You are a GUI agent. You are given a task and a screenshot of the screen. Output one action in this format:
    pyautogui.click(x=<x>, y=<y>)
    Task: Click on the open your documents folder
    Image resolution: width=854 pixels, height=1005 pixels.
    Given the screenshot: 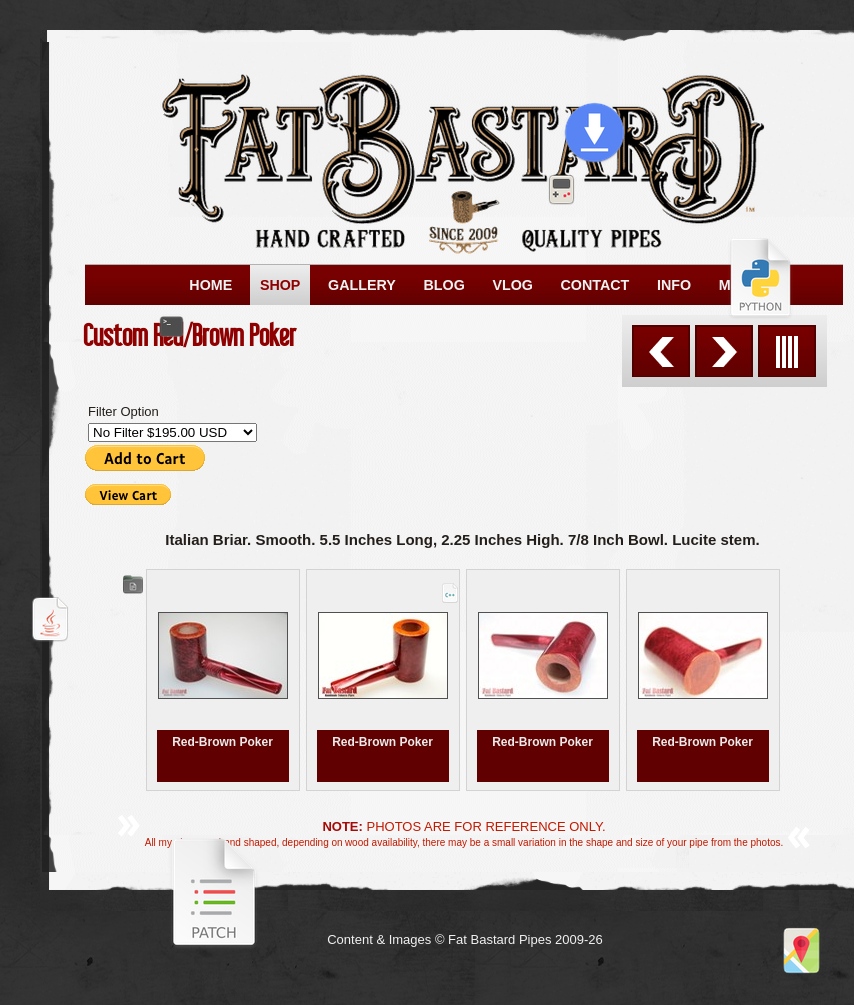 What is the action you would take?
    pyautogui.click(x=133, y=584)
    